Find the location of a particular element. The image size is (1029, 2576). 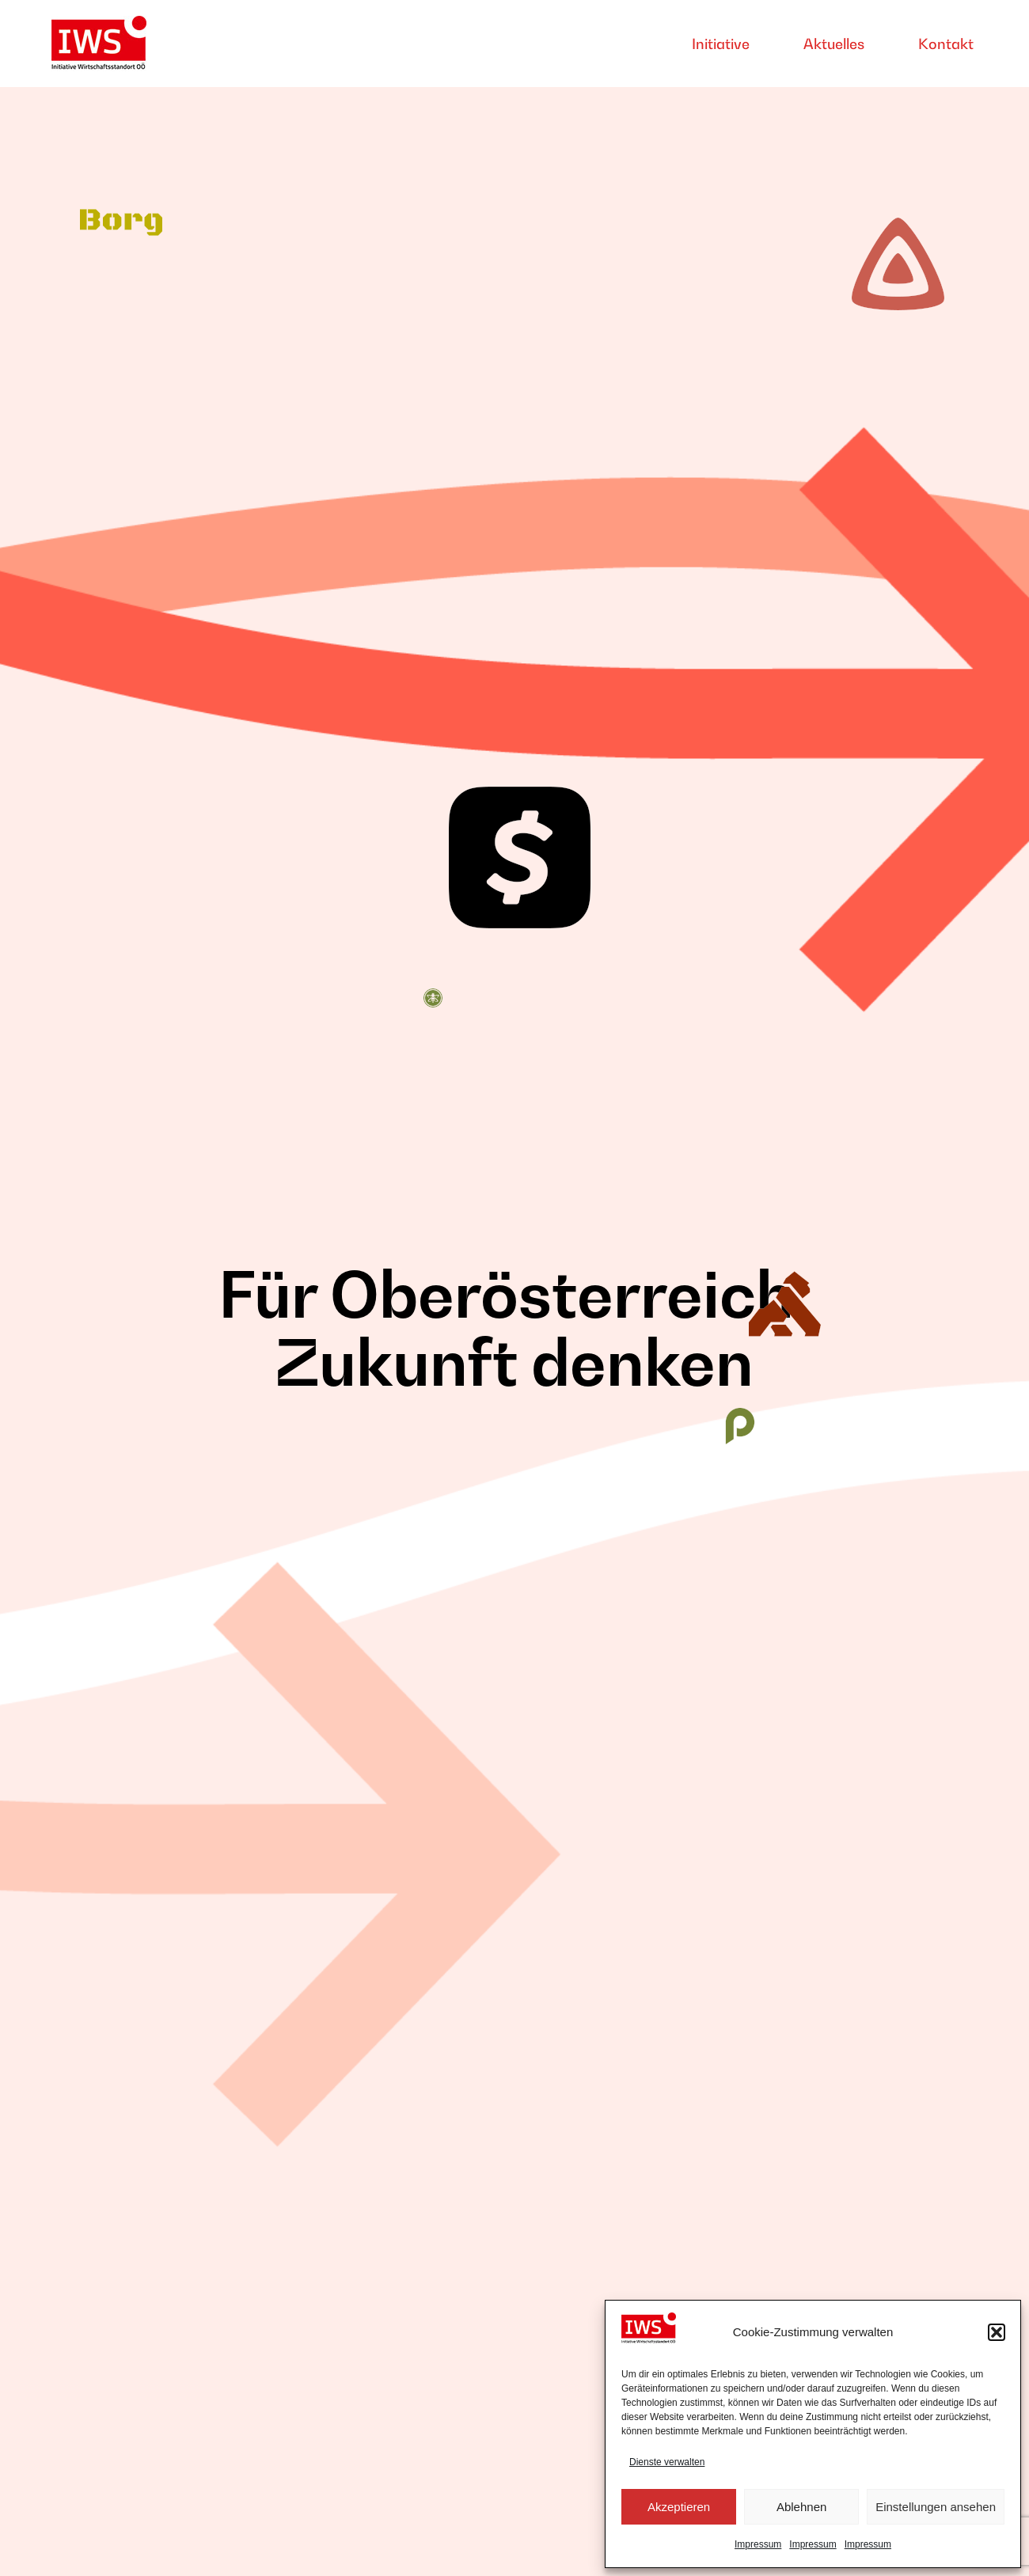

open Cash App is located at coordinates (519, 857).